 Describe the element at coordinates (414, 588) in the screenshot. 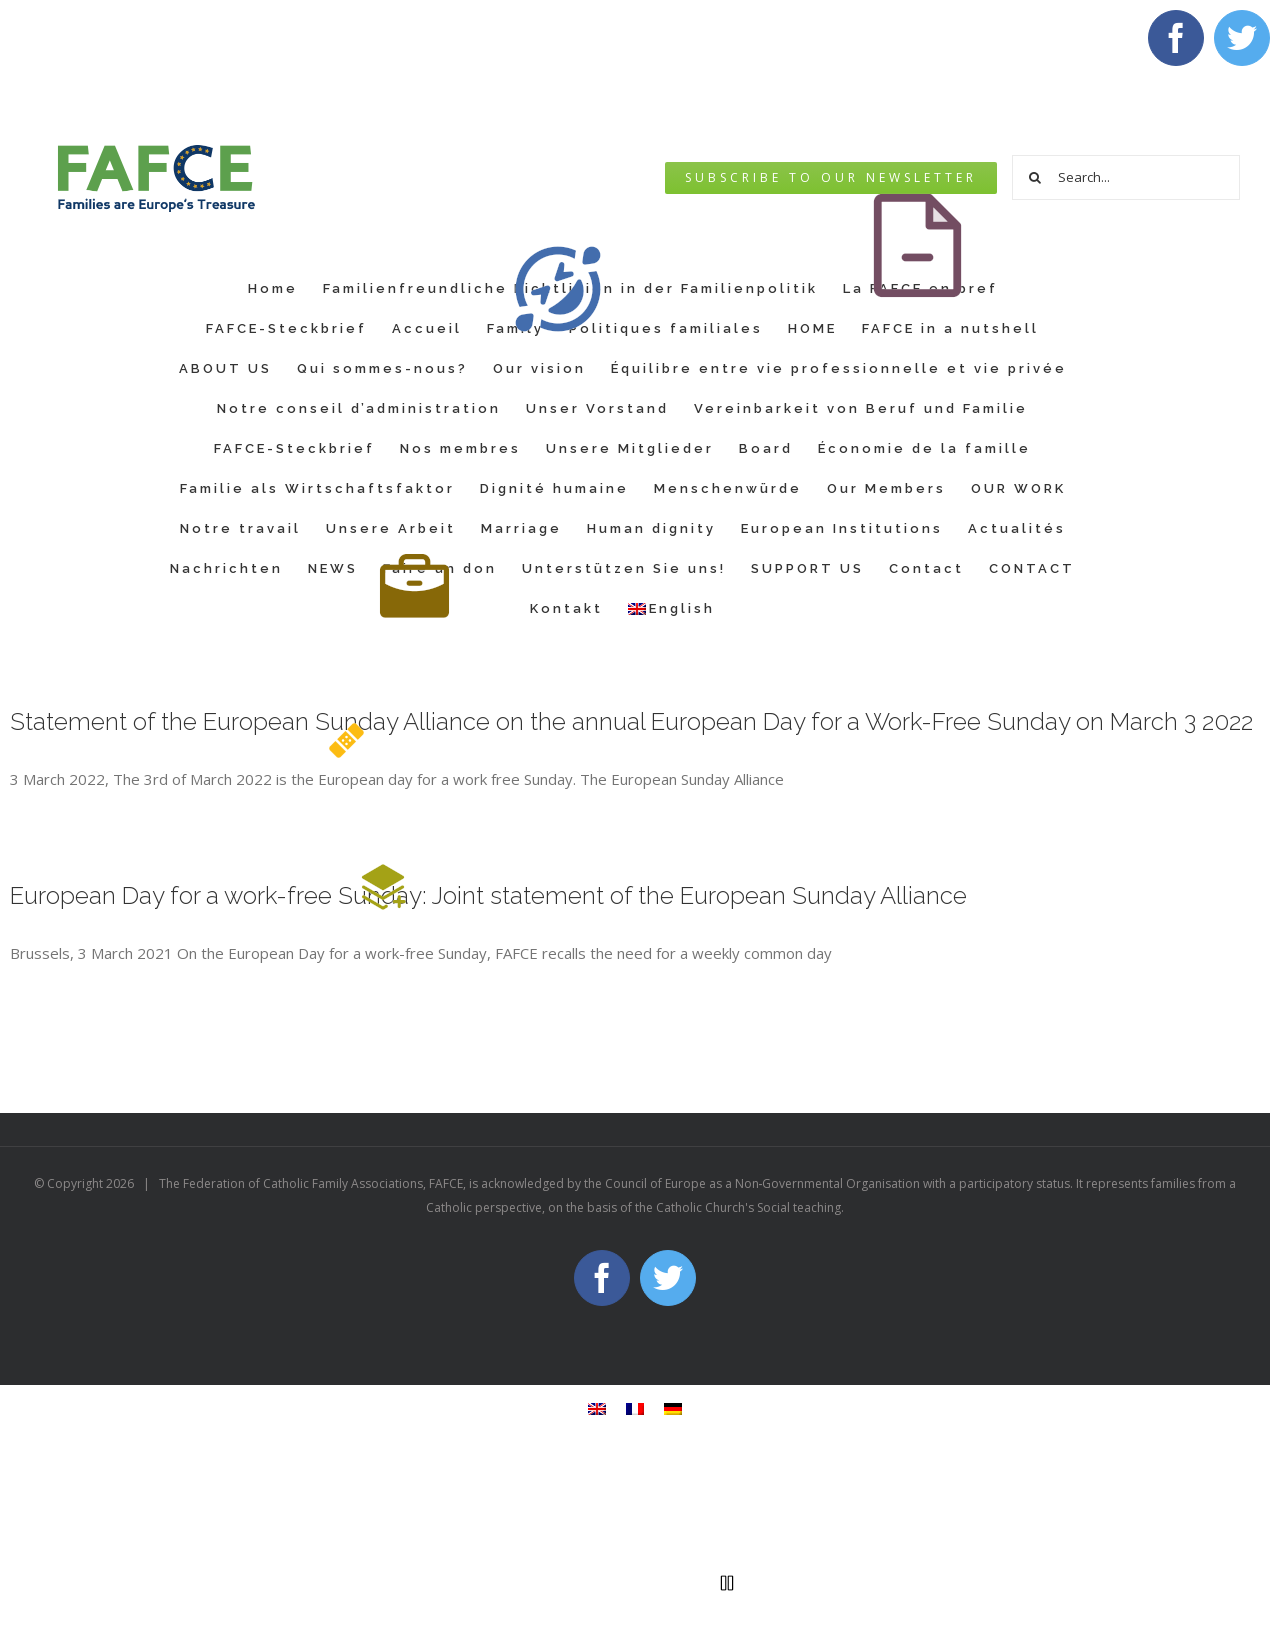

I see `access work or business-related content` at that location.